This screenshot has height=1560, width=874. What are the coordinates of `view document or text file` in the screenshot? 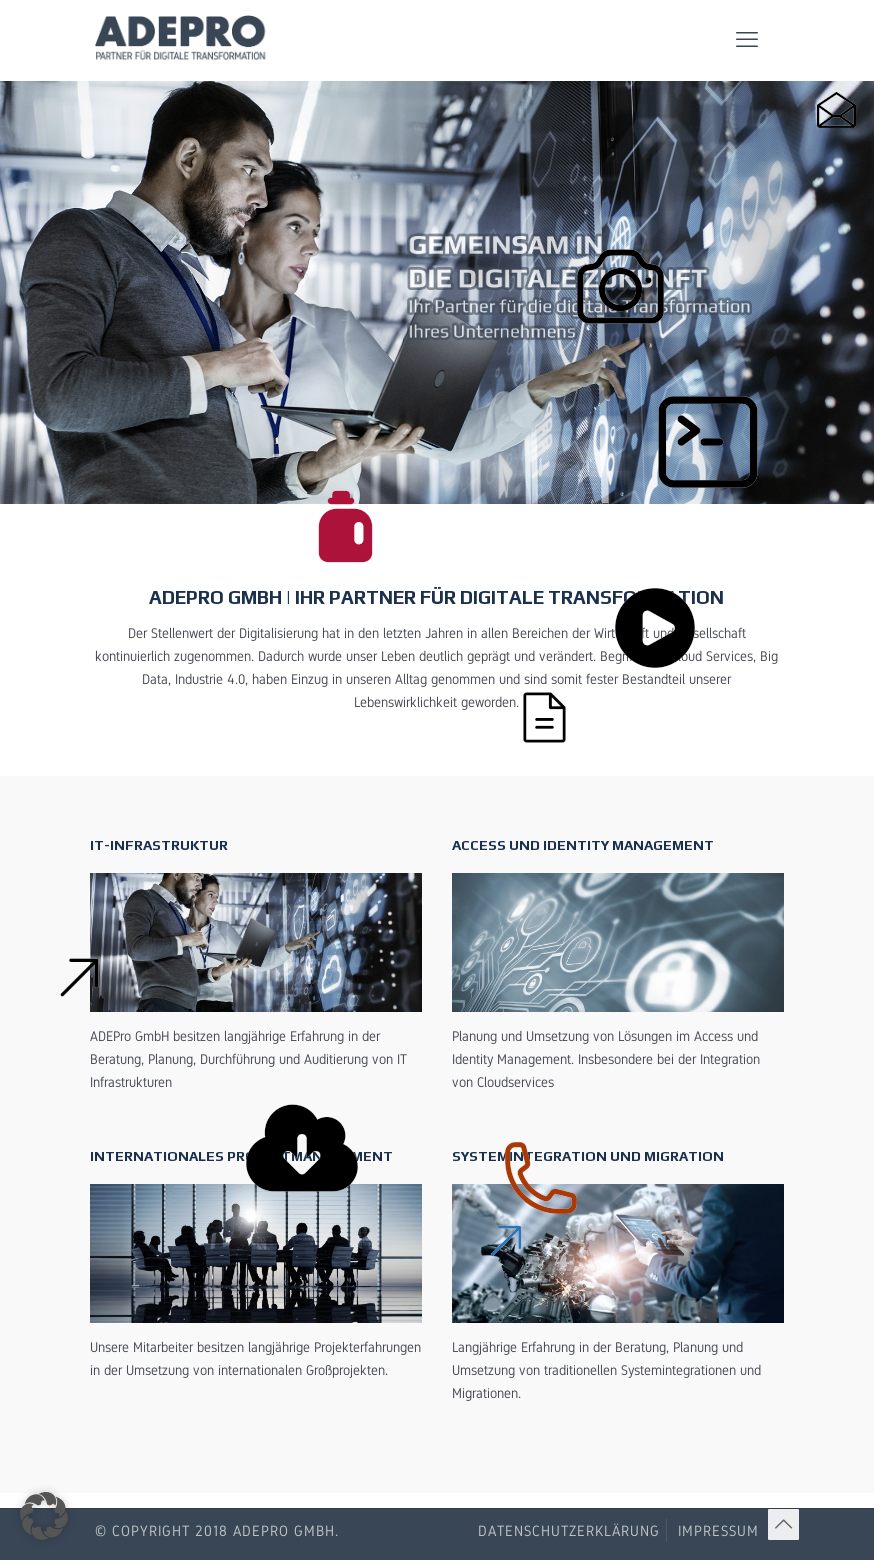 It's located at (544, 717).